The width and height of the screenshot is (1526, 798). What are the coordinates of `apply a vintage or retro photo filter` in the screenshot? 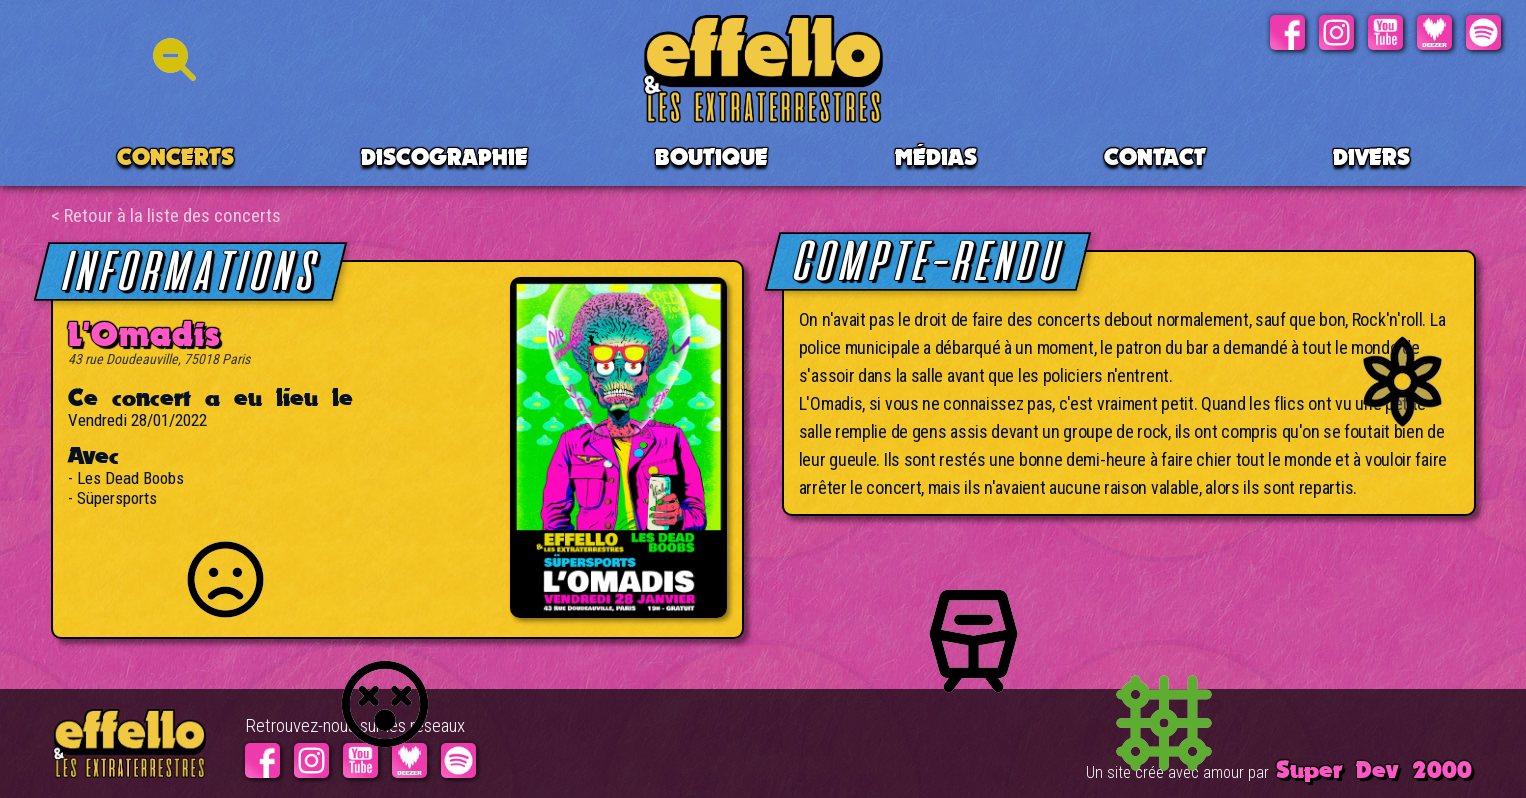 It's located at (1402, 381).